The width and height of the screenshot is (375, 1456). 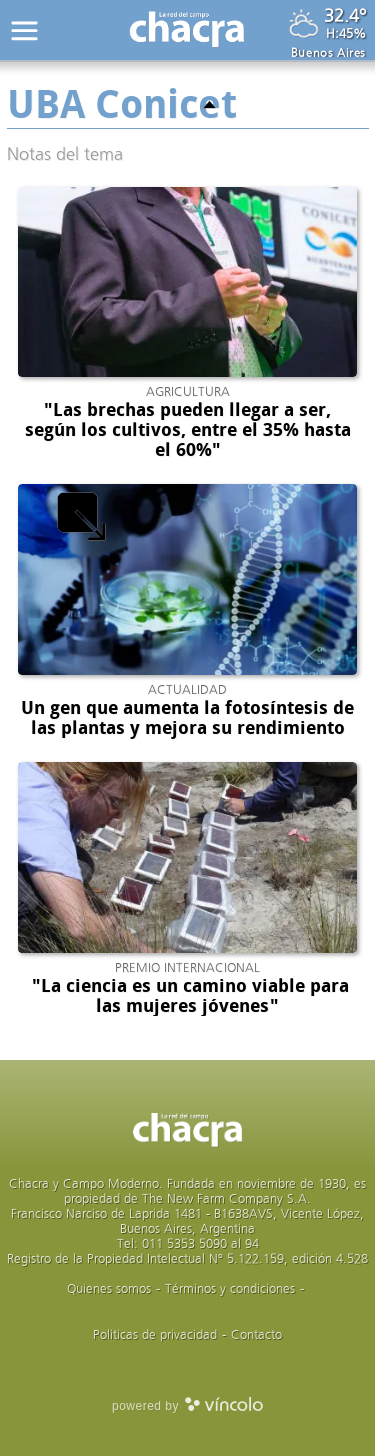 I want to click on resize or scale down an element, so click(x=81, y=516).